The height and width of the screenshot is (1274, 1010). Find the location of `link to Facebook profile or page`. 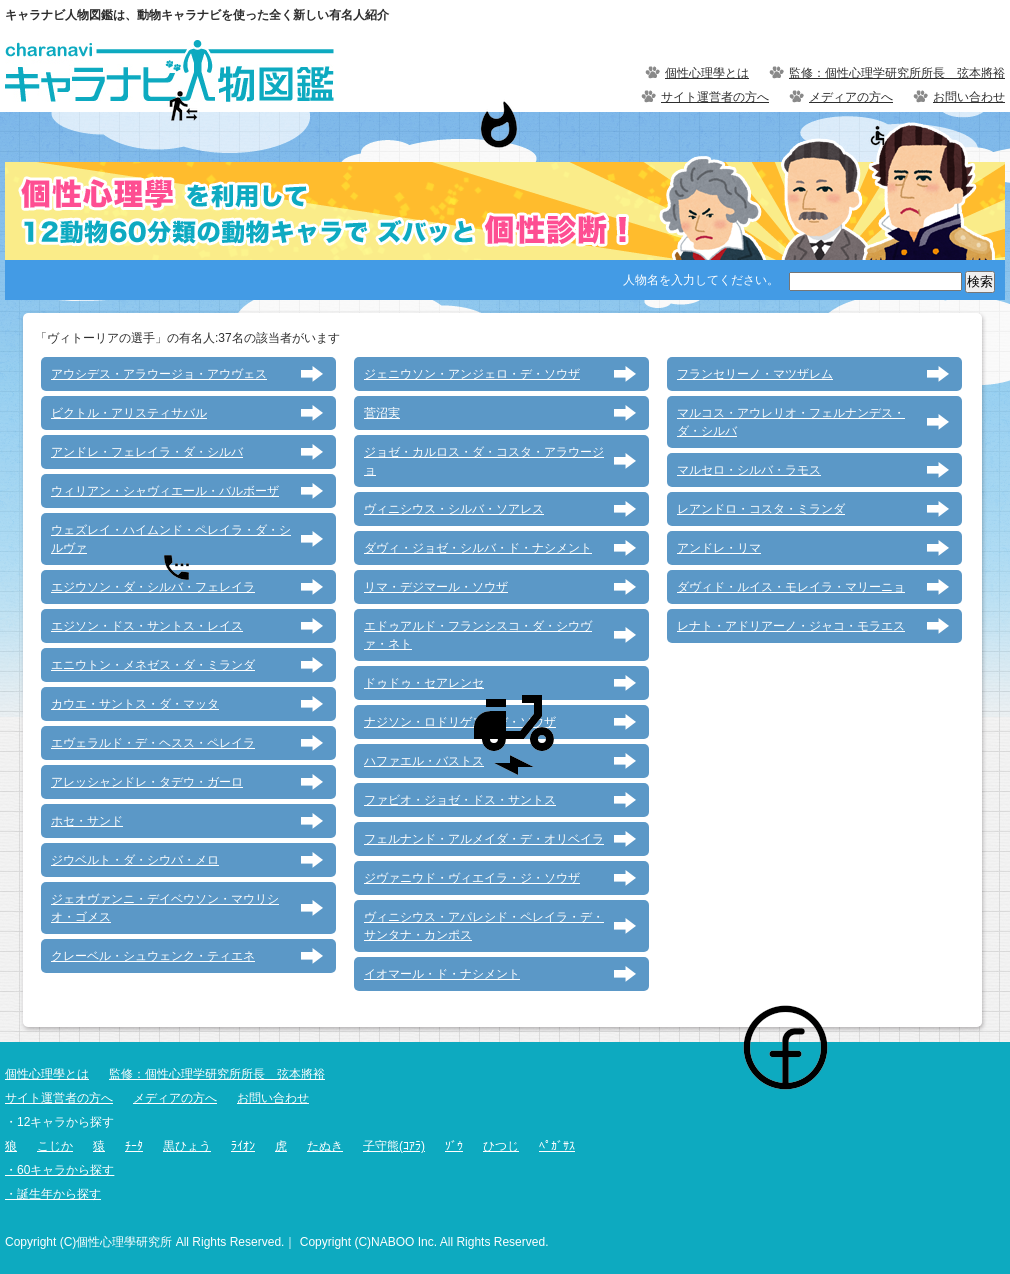

link to Facebook profile or page is located at coordinates (785, 1047).